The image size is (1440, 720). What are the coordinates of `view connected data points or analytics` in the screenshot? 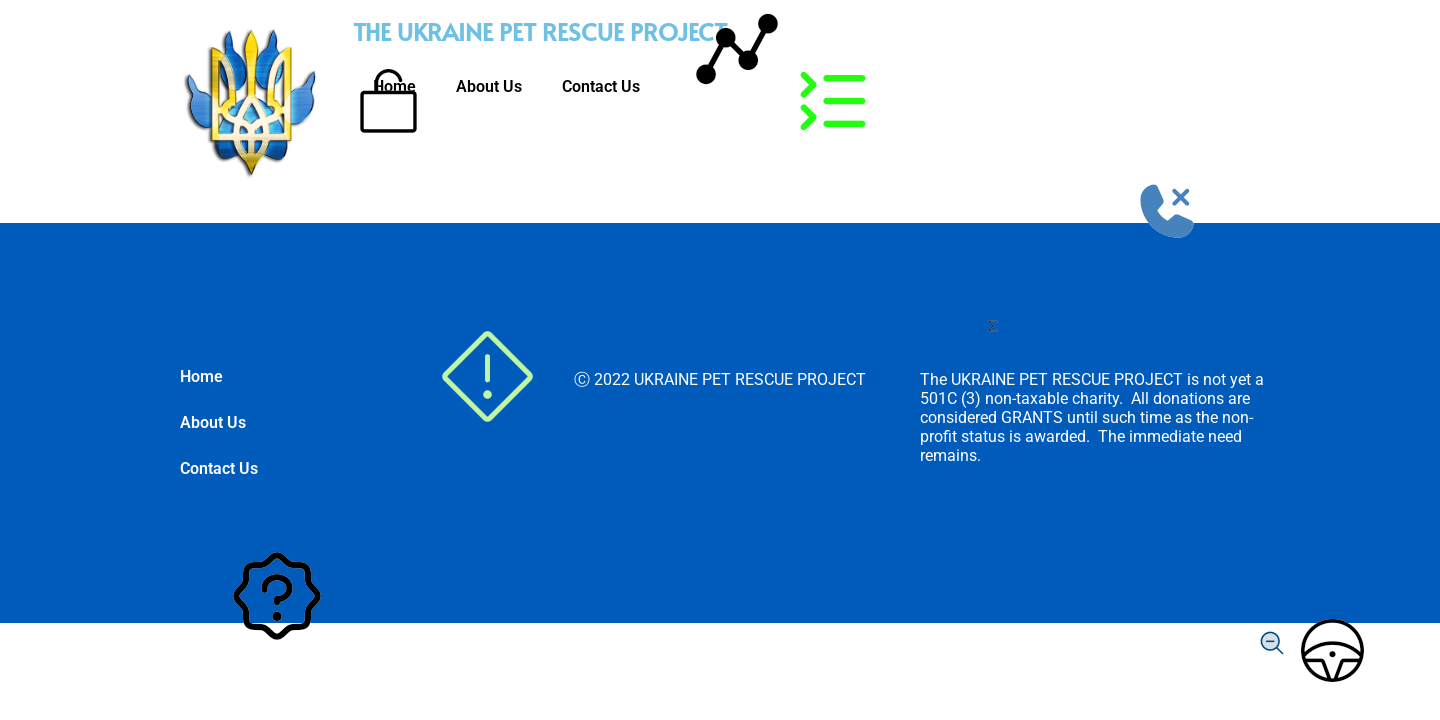 It's located at (737, 49).